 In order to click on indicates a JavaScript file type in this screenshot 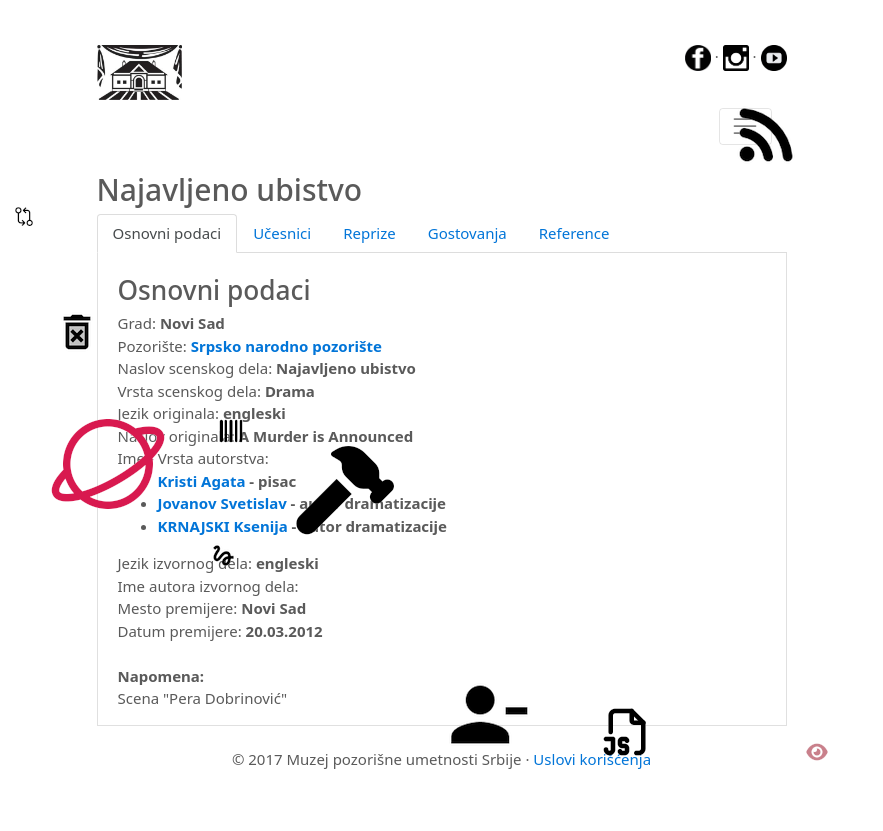, I will do `click(627, 732)`.